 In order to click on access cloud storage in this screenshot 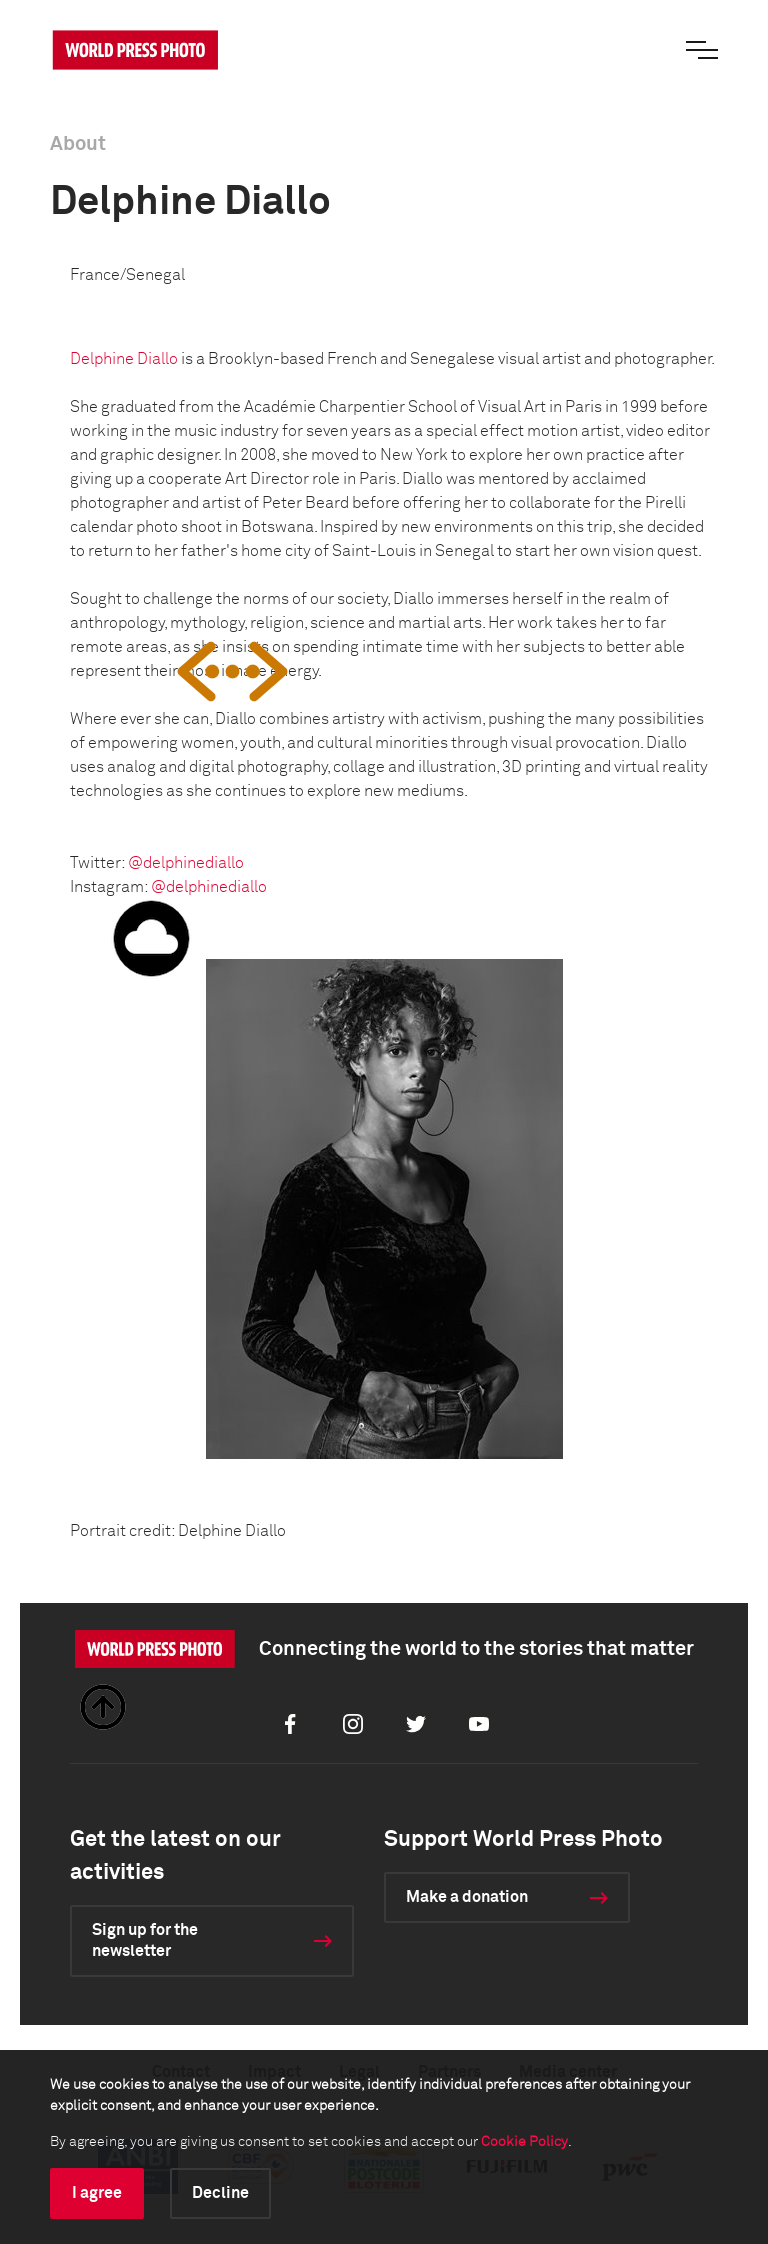, I will do `click(151, 938)`.